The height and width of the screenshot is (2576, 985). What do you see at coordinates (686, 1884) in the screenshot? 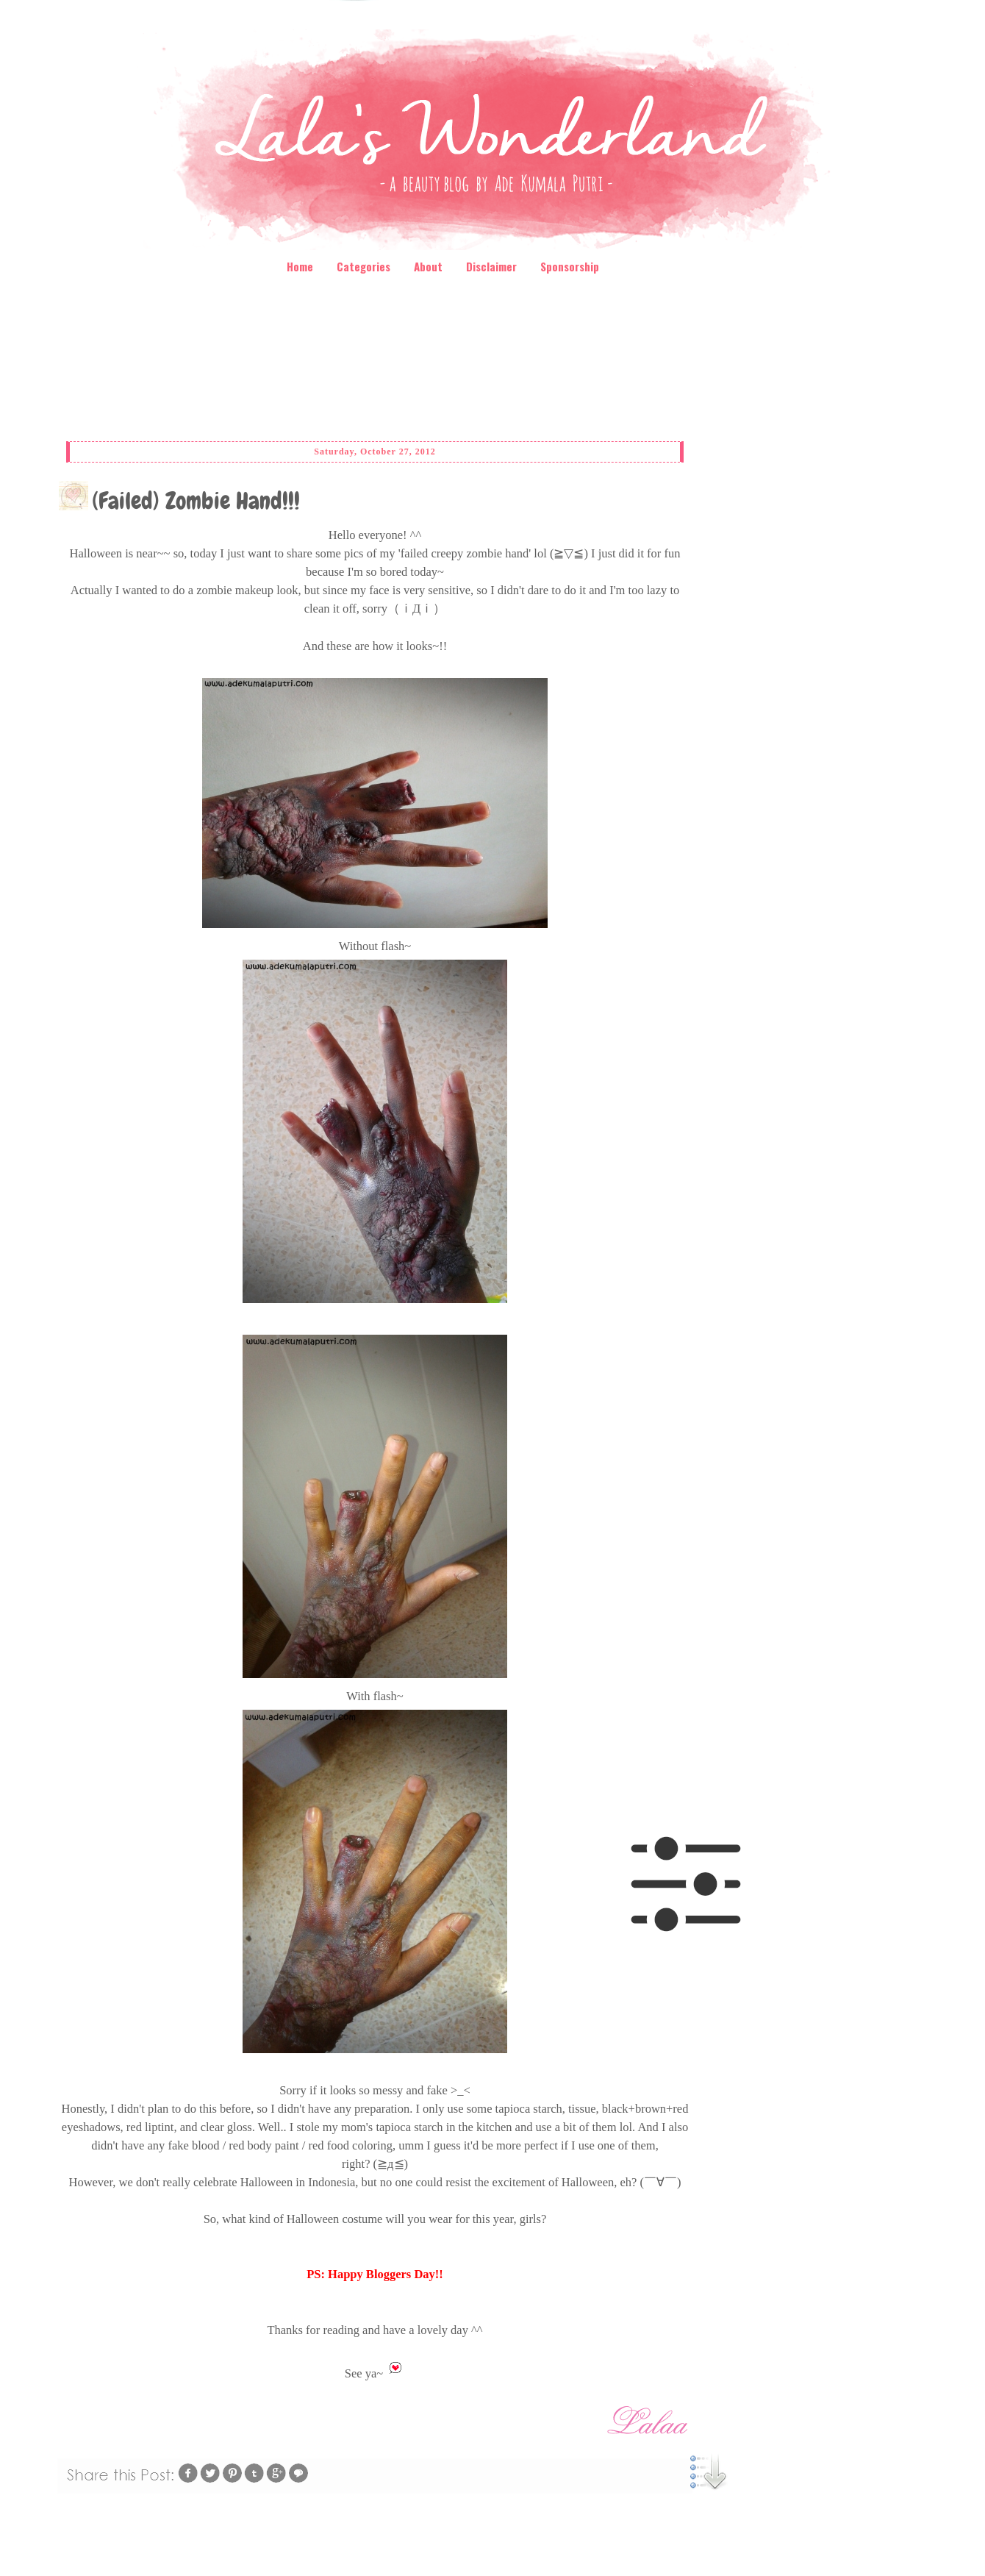
I see `access system preferences or settings` at bounding box center [686, 1884].